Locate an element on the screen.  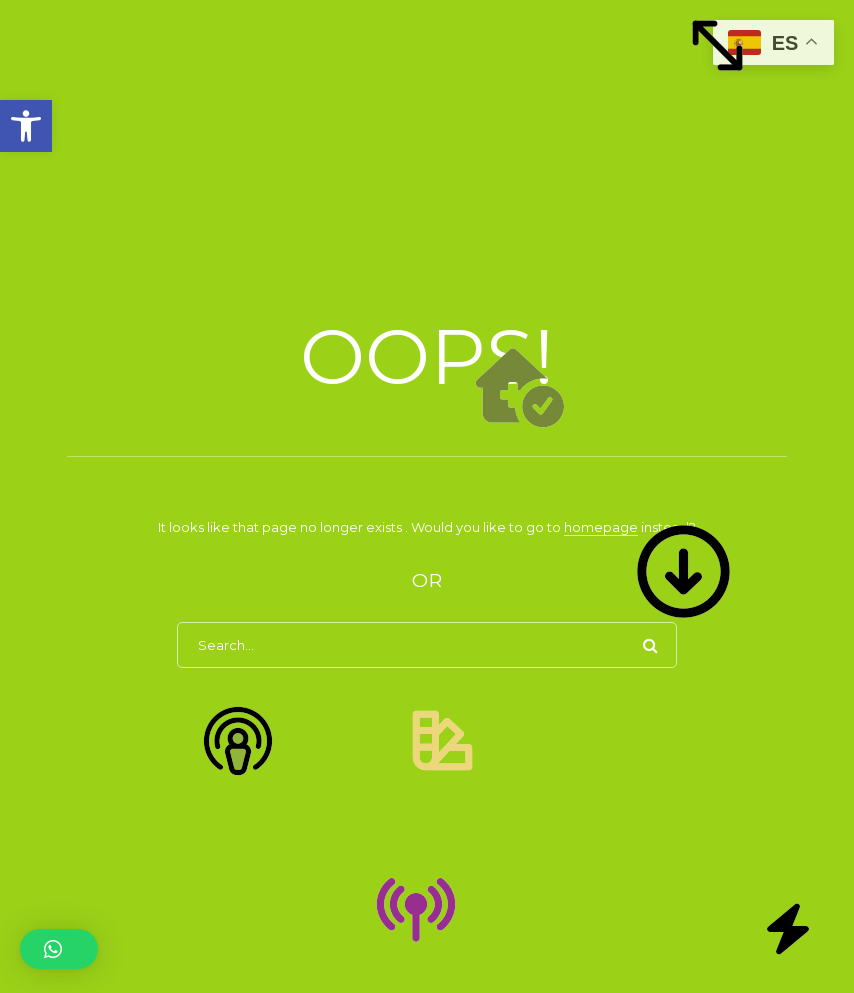
download a file or content is located at coordinates (683, 571).